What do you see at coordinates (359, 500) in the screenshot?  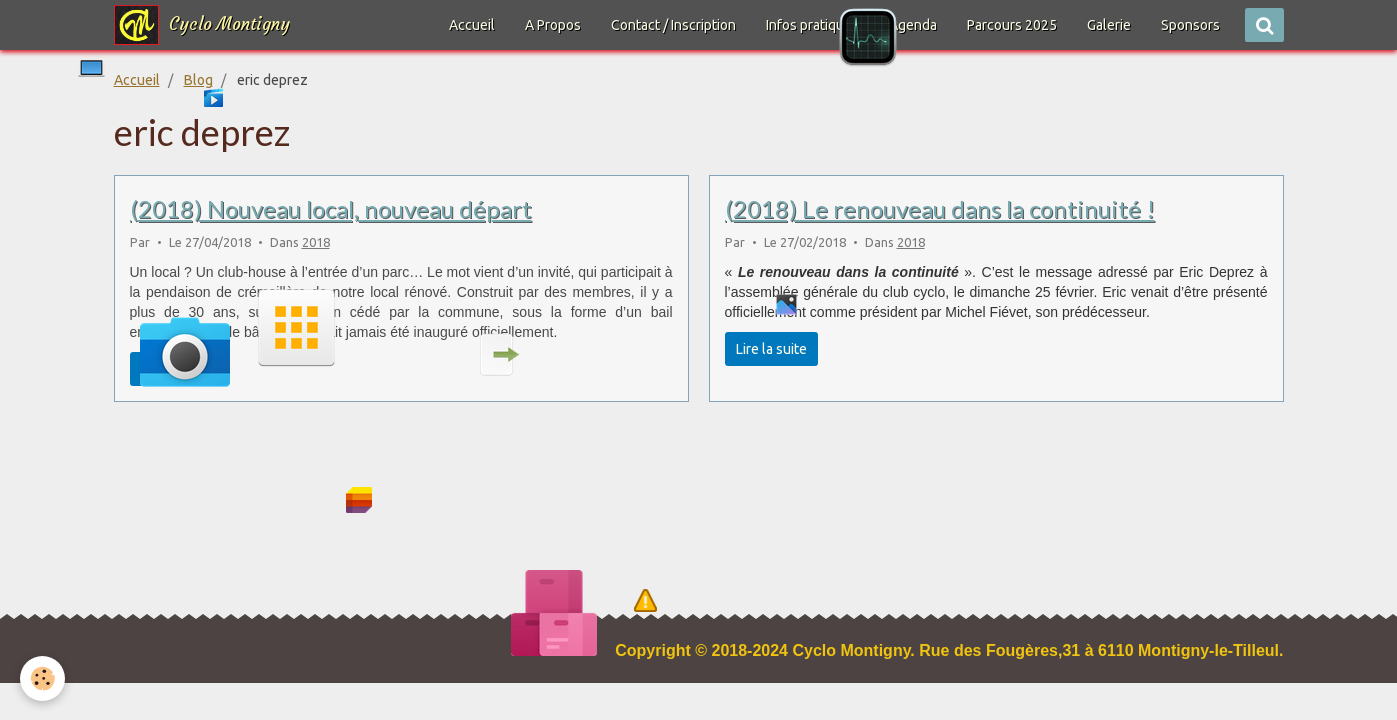 I see `open the lists app` at bounding box center [359, 500].